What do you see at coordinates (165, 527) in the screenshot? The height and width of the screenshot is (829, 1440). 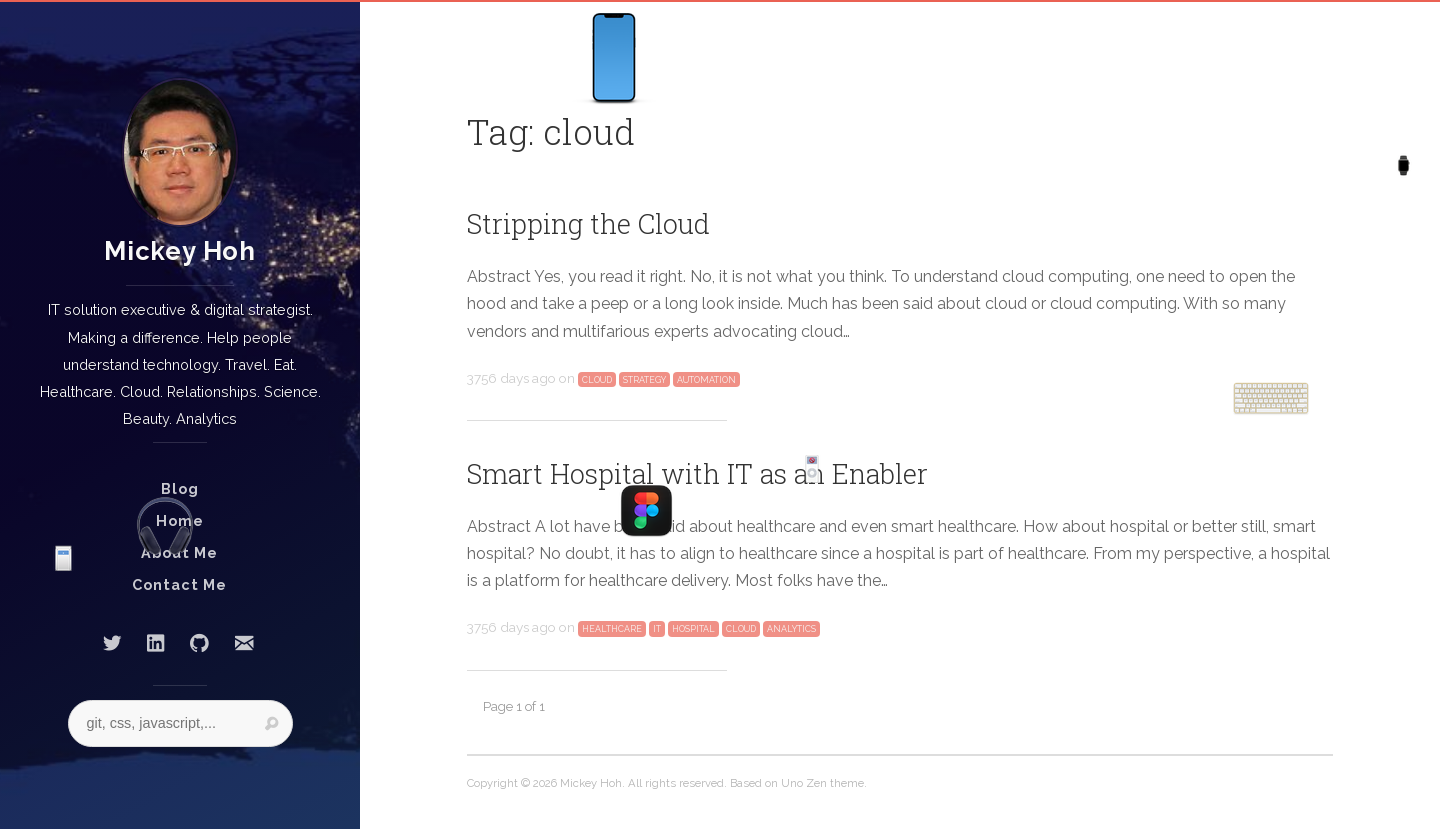 I see `connect bluetooth headphones` at bounding box center [165, 527].